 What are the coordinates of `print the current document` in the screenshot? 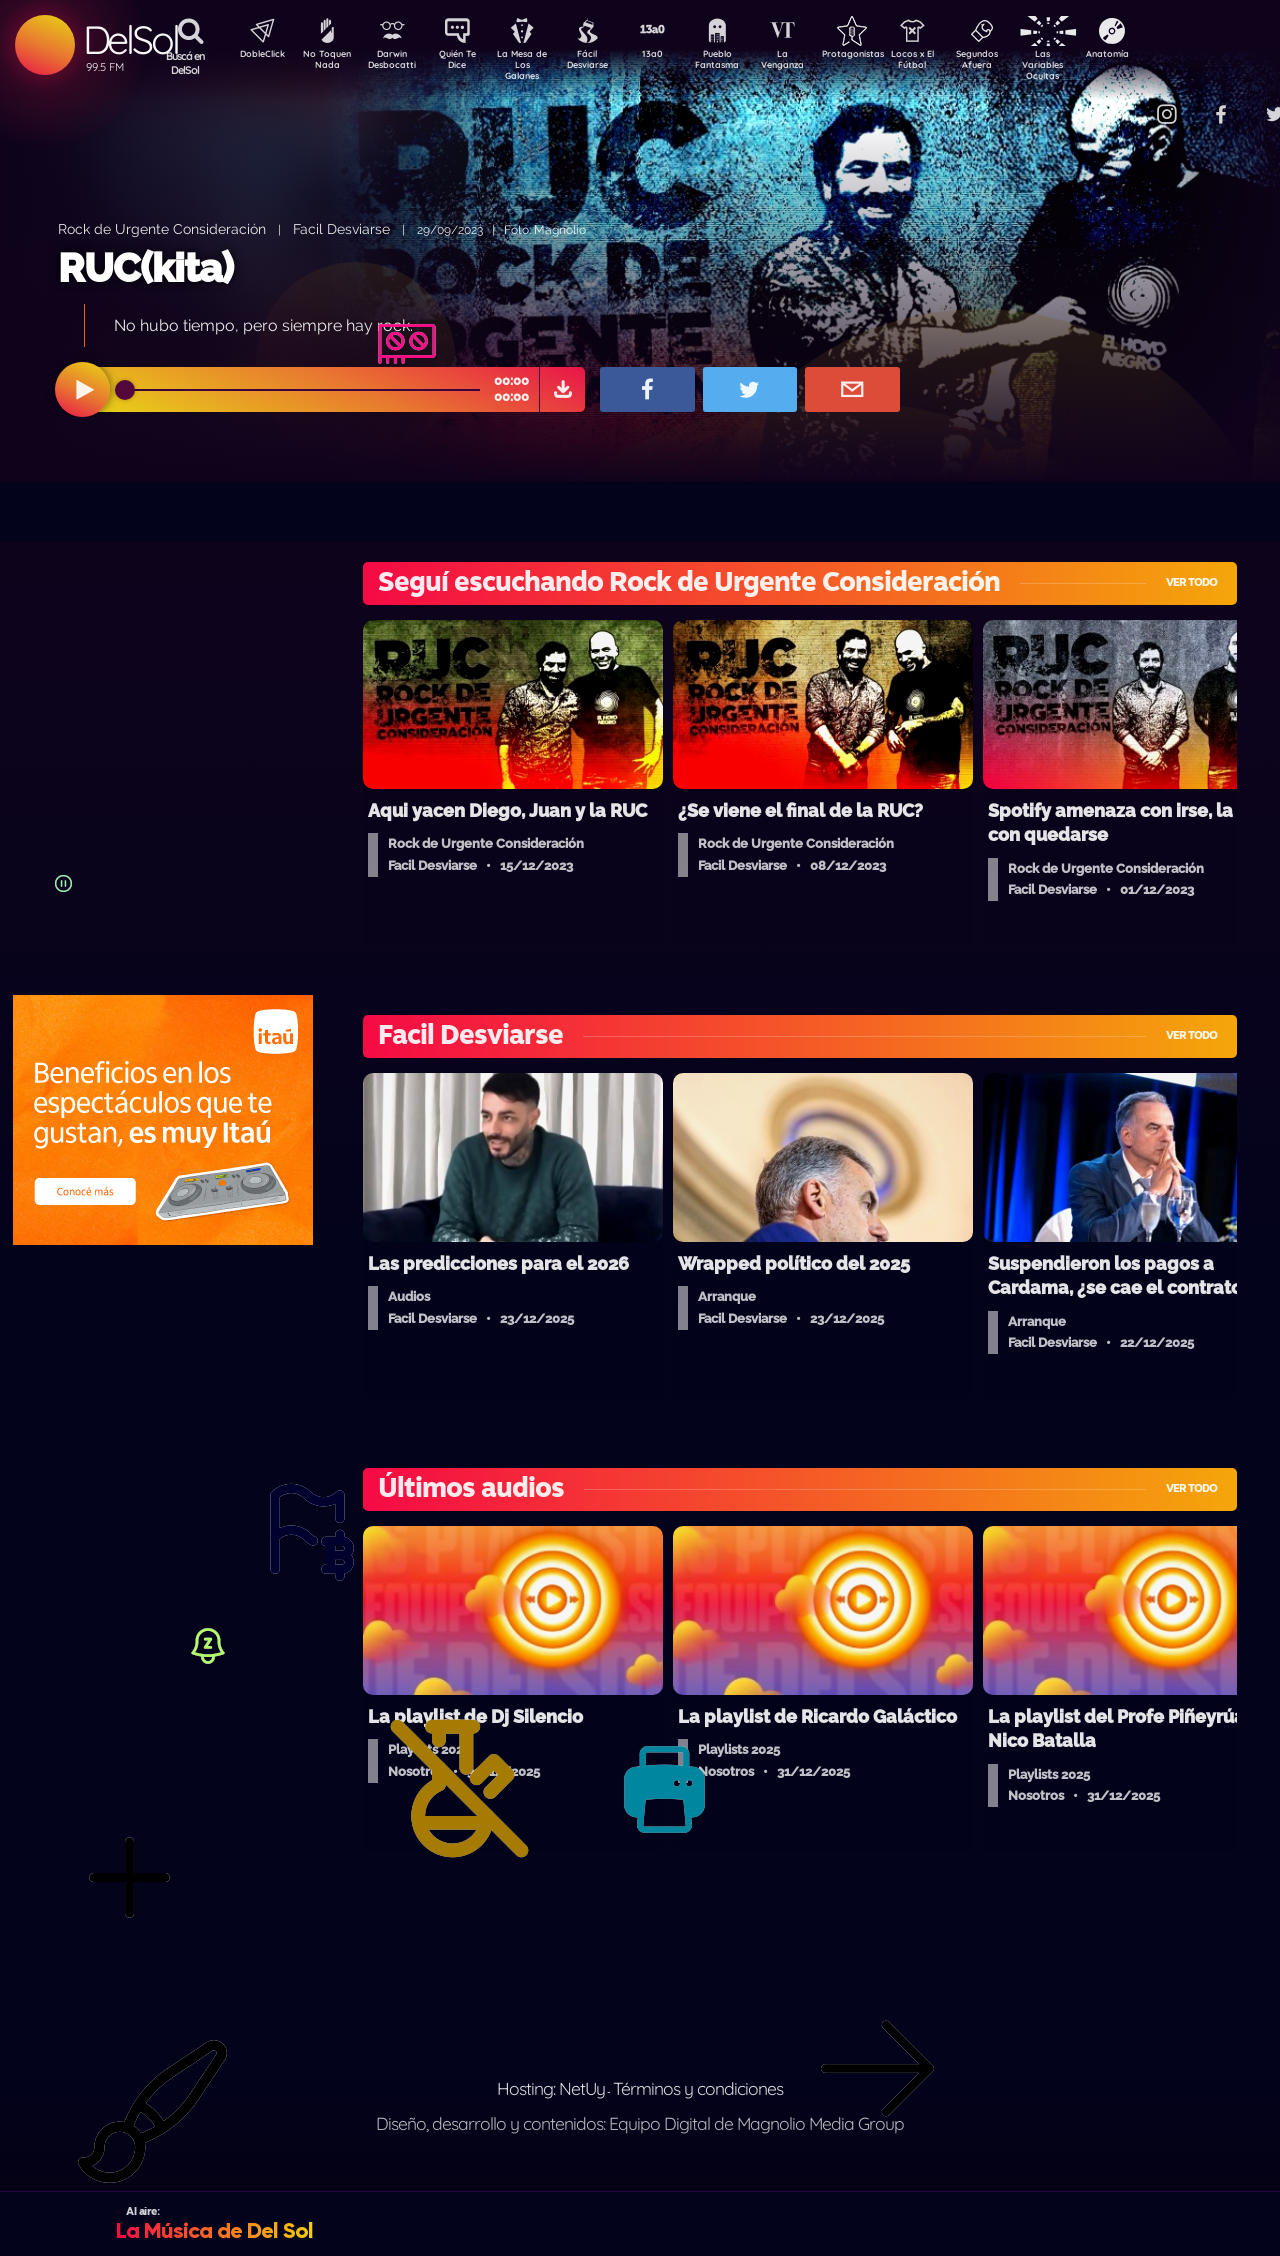 It's located at (664, 1789).